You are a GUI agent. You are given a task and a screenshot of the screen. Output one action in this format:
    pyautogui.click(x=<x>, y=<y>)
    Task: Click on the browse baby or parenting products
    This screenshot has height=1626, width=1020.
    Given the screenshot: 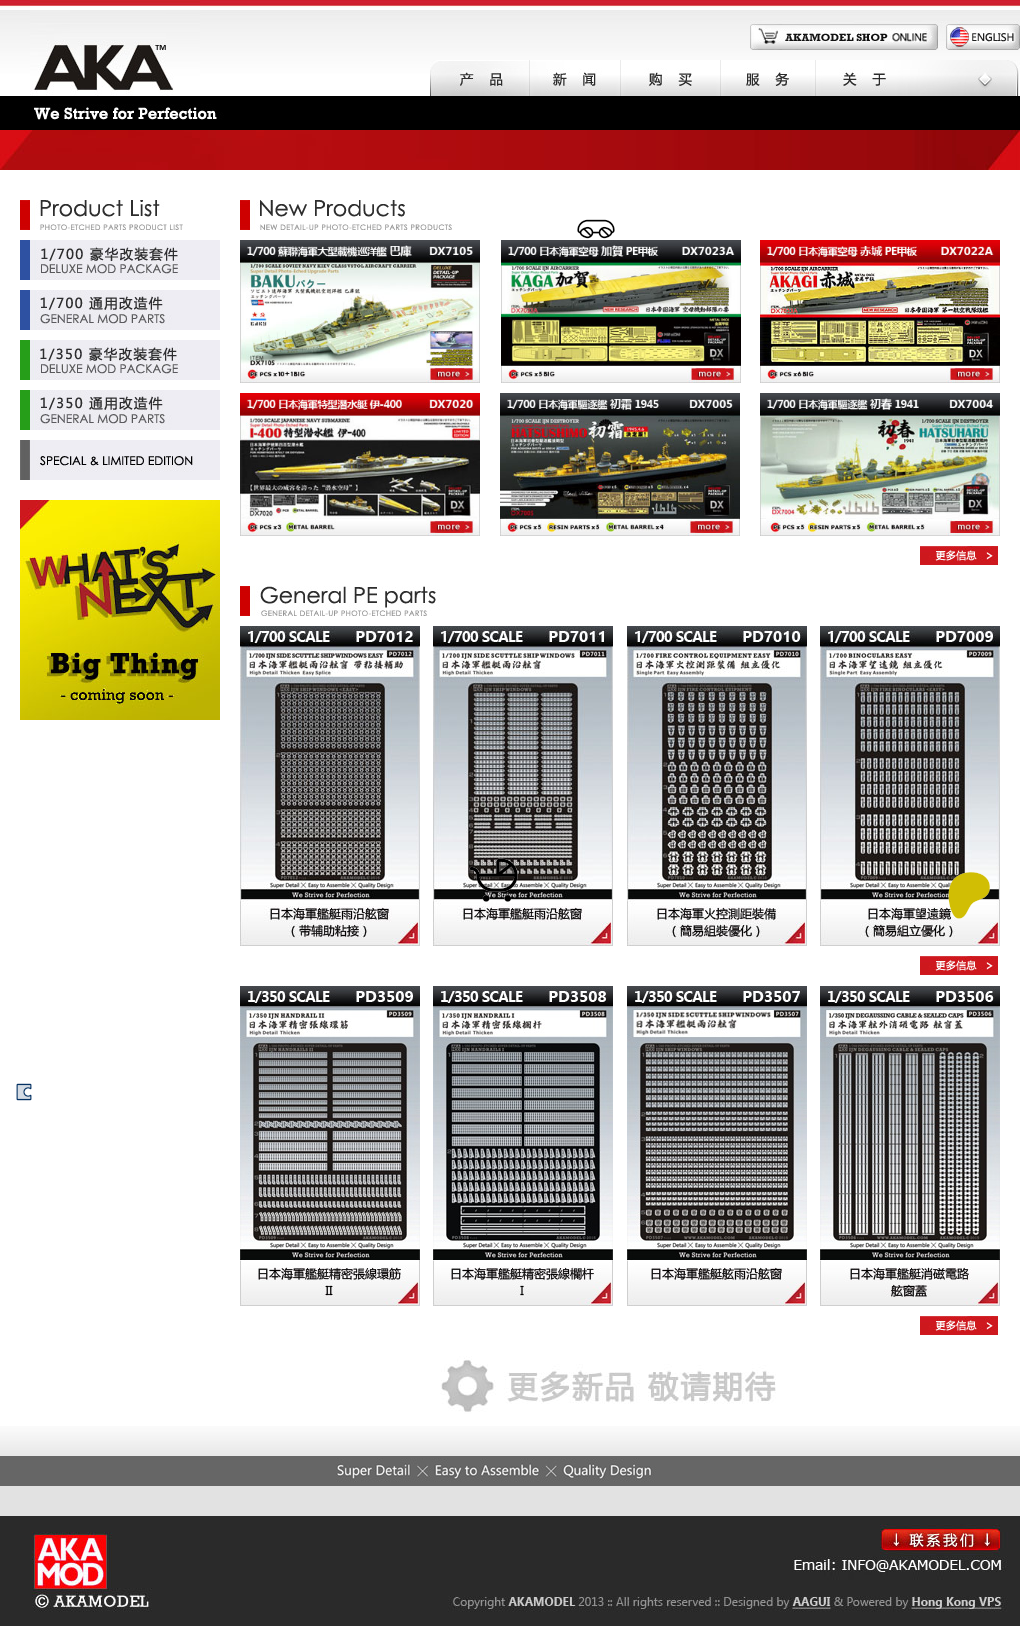 What is the action you would take?
    pyautogui.click(x=494, y=878)
    